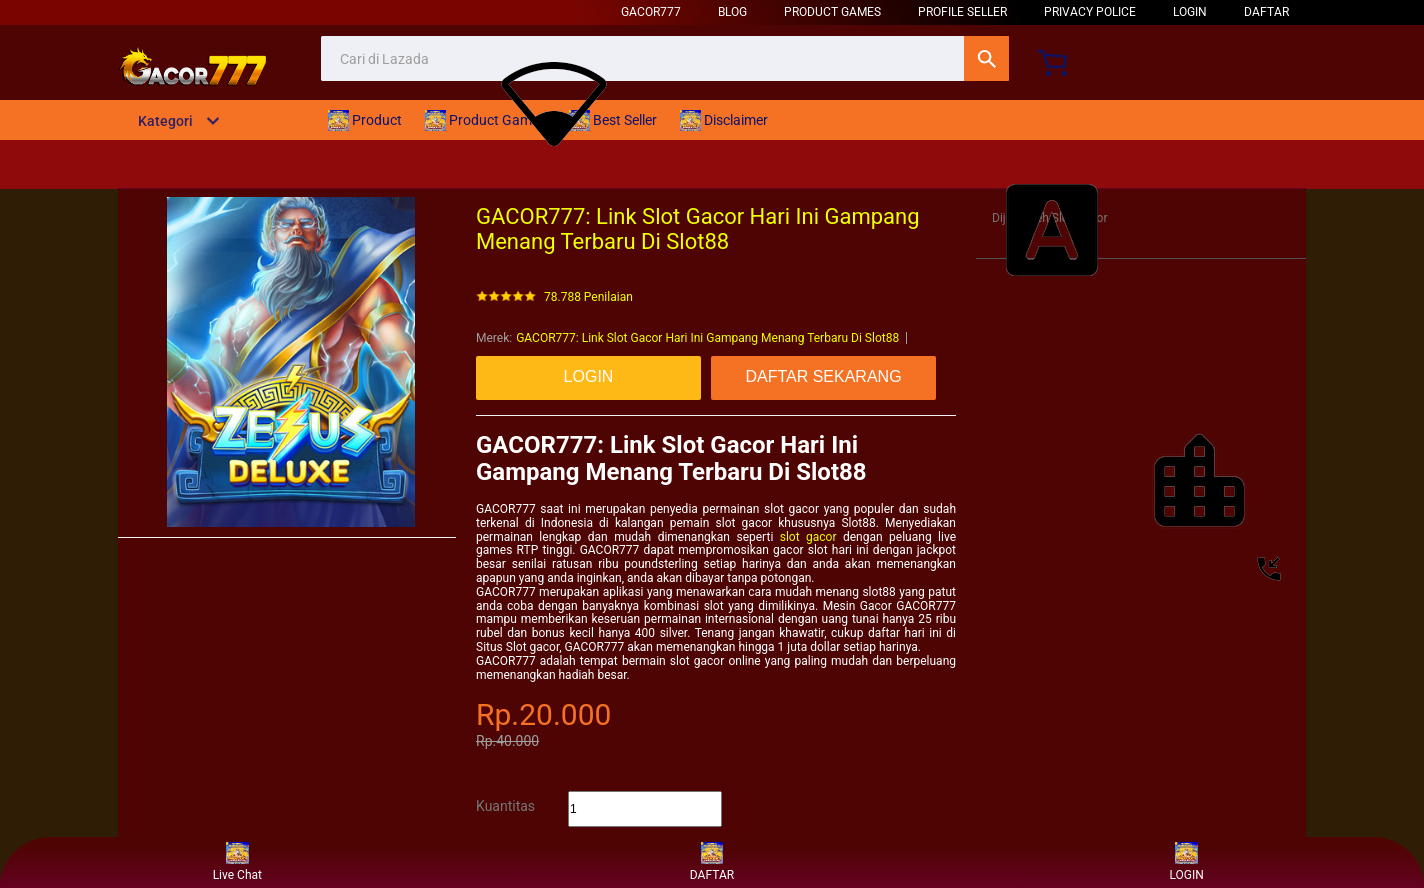  What do you see at coordinates (554, 104) in the screenshot?
I see `indicates weak wifi signal strength` at bounding box center [554, 104].